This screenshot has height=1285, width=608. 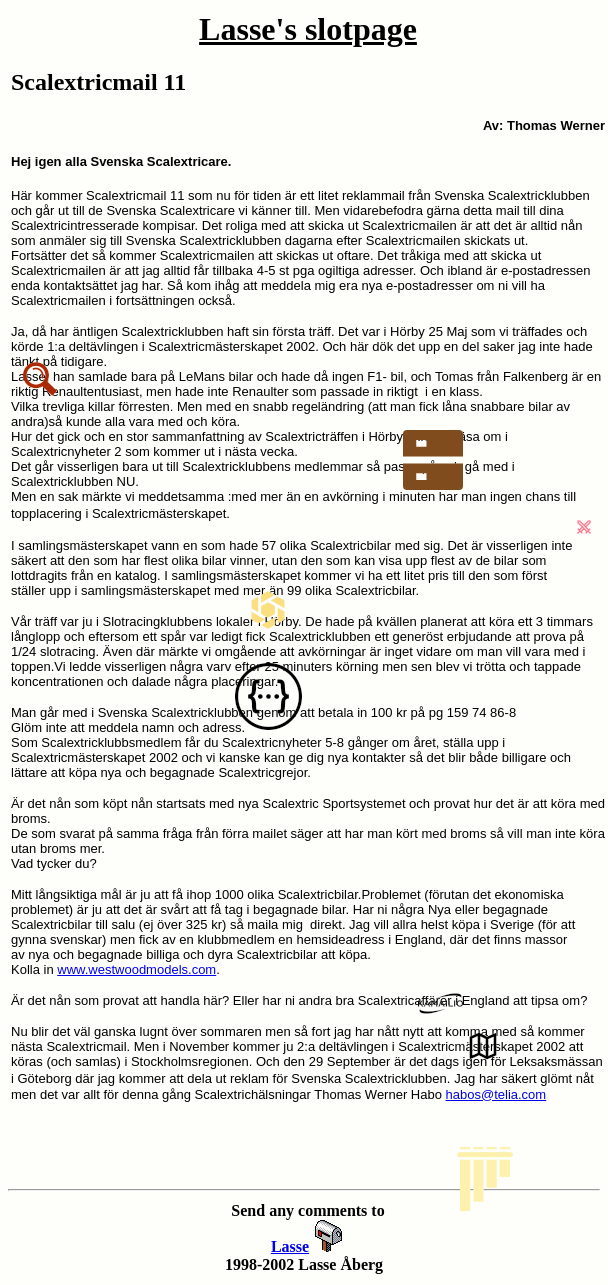 What do you see at coordinates (440, 1003) in the screenshot?
I see `kamailio SIP server logo` at bounding box center [440, 1003].